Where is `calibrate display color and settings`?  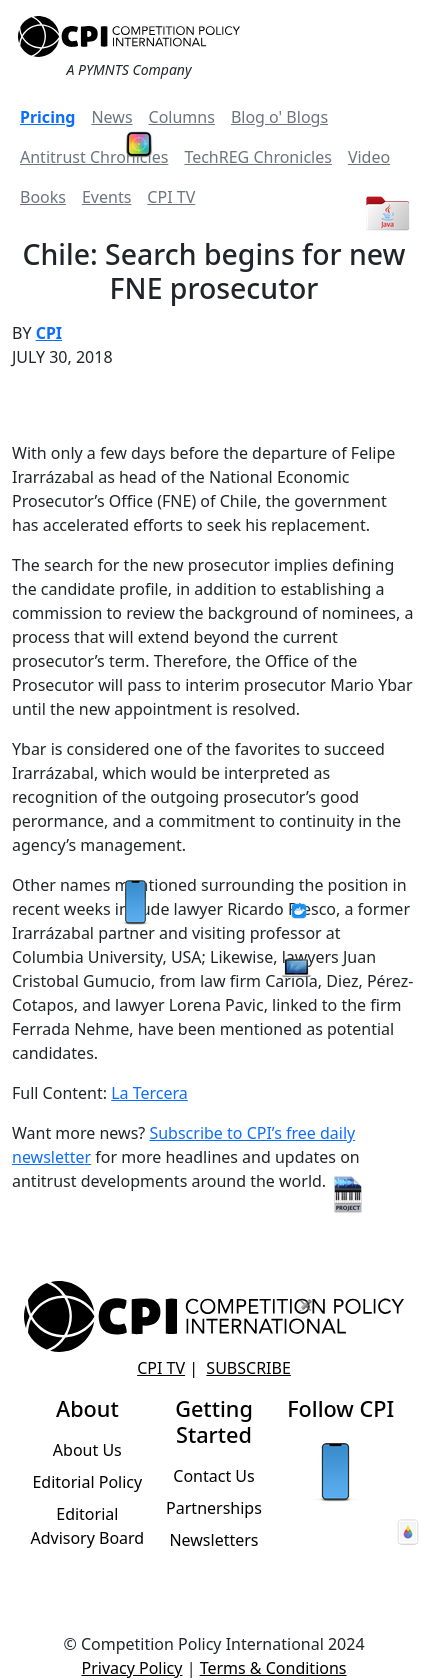 calibrate display color and settings is located at coordinates (139, 144).